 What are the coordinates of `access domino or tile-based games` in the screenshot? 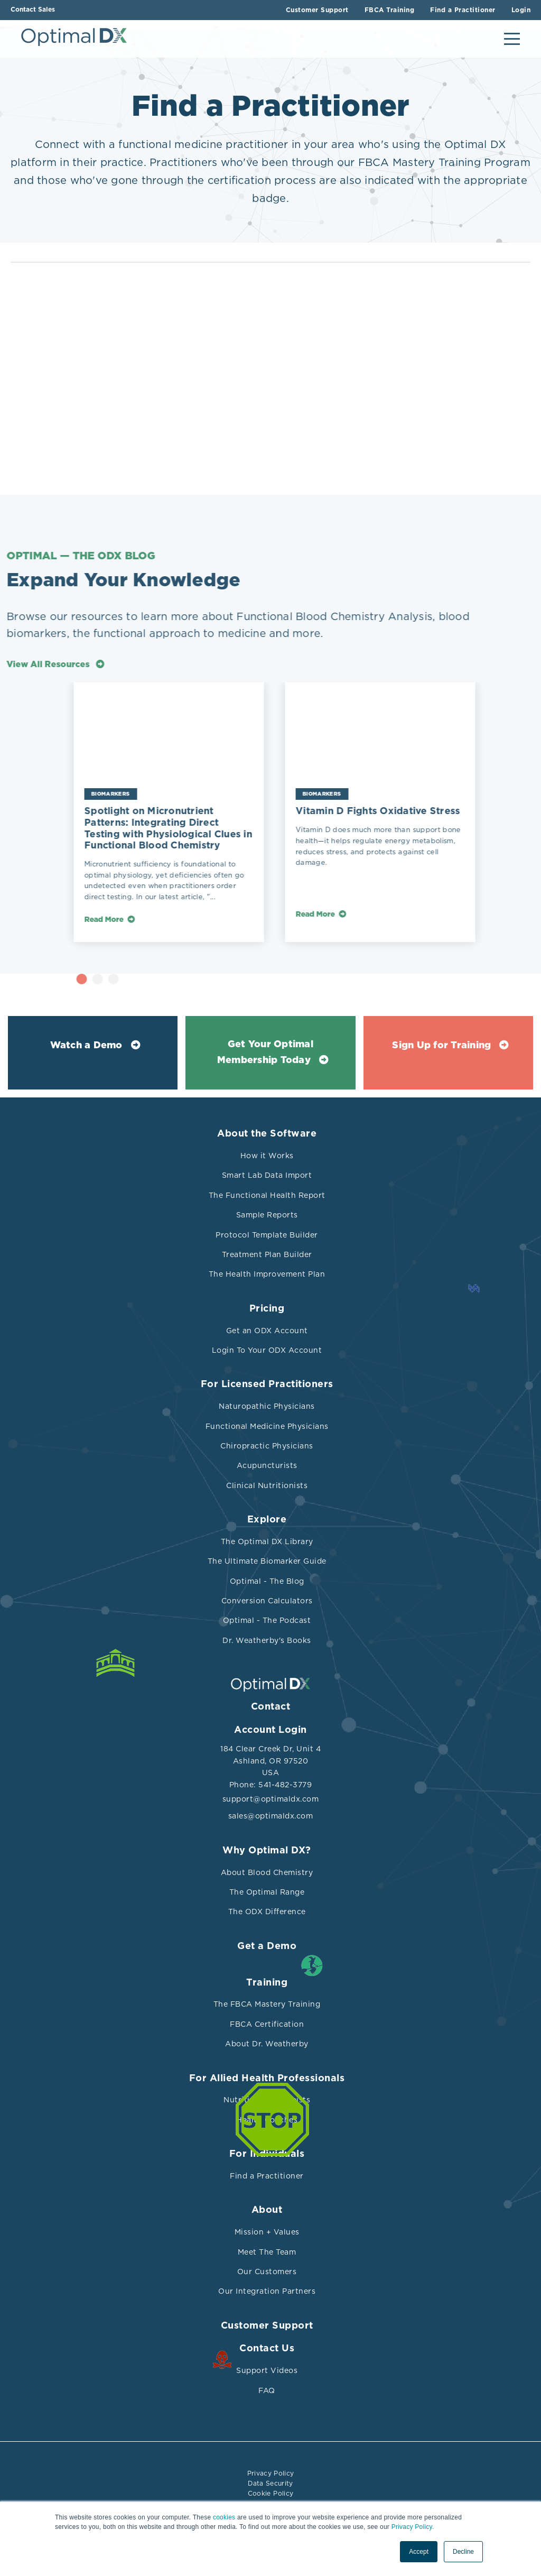 It's located at (474, 1288).